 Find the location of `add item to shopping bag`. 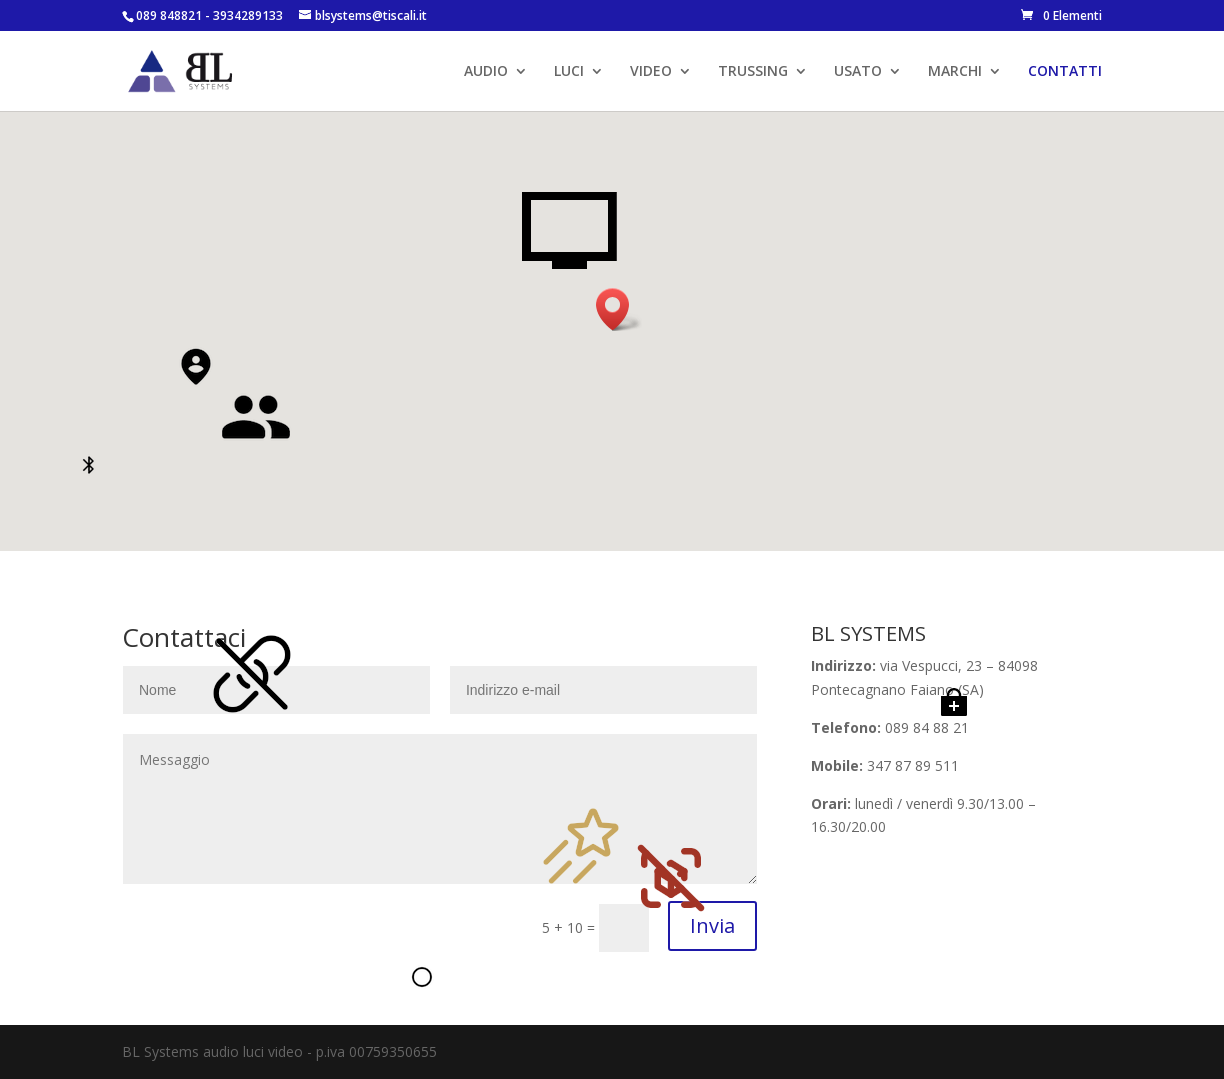

add item to shopping bag is located at coordinates (954, 702).